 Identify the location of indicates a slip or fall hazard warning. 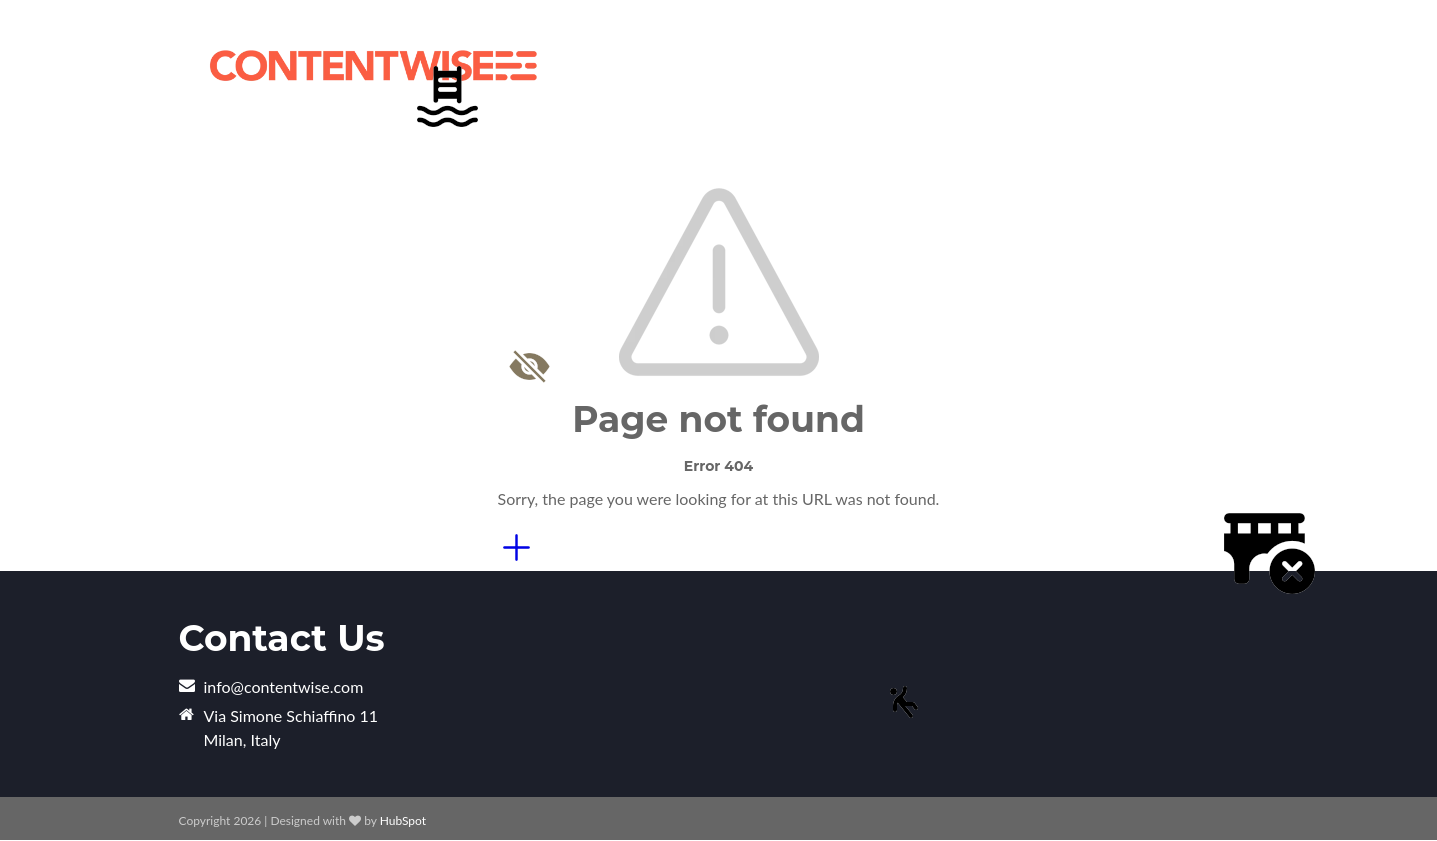
(903, 702).